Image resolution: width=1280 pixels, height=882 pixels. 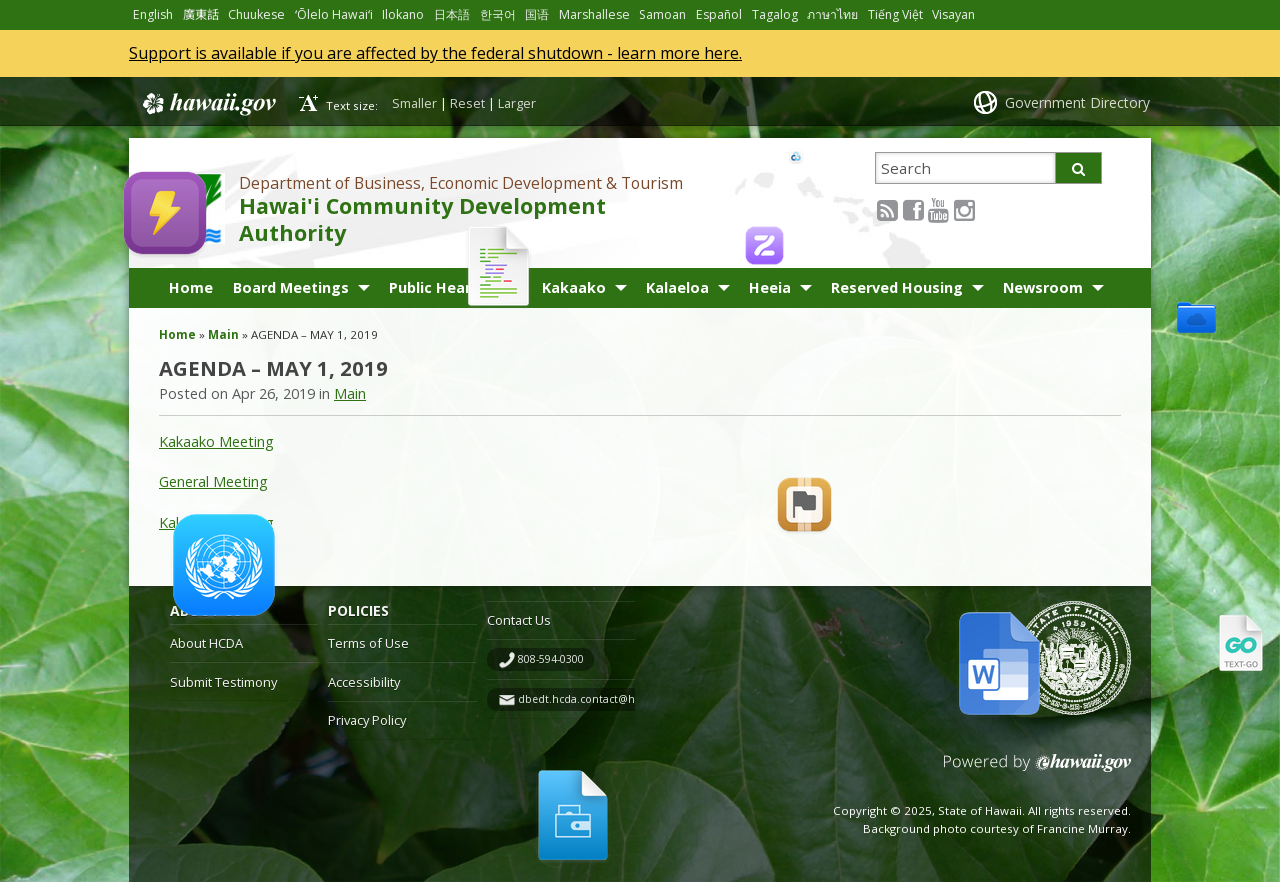 What do you see at coordinates (224, 565) in the screenshot?
I see `open language and region settings` at bounding box center [224, 565].